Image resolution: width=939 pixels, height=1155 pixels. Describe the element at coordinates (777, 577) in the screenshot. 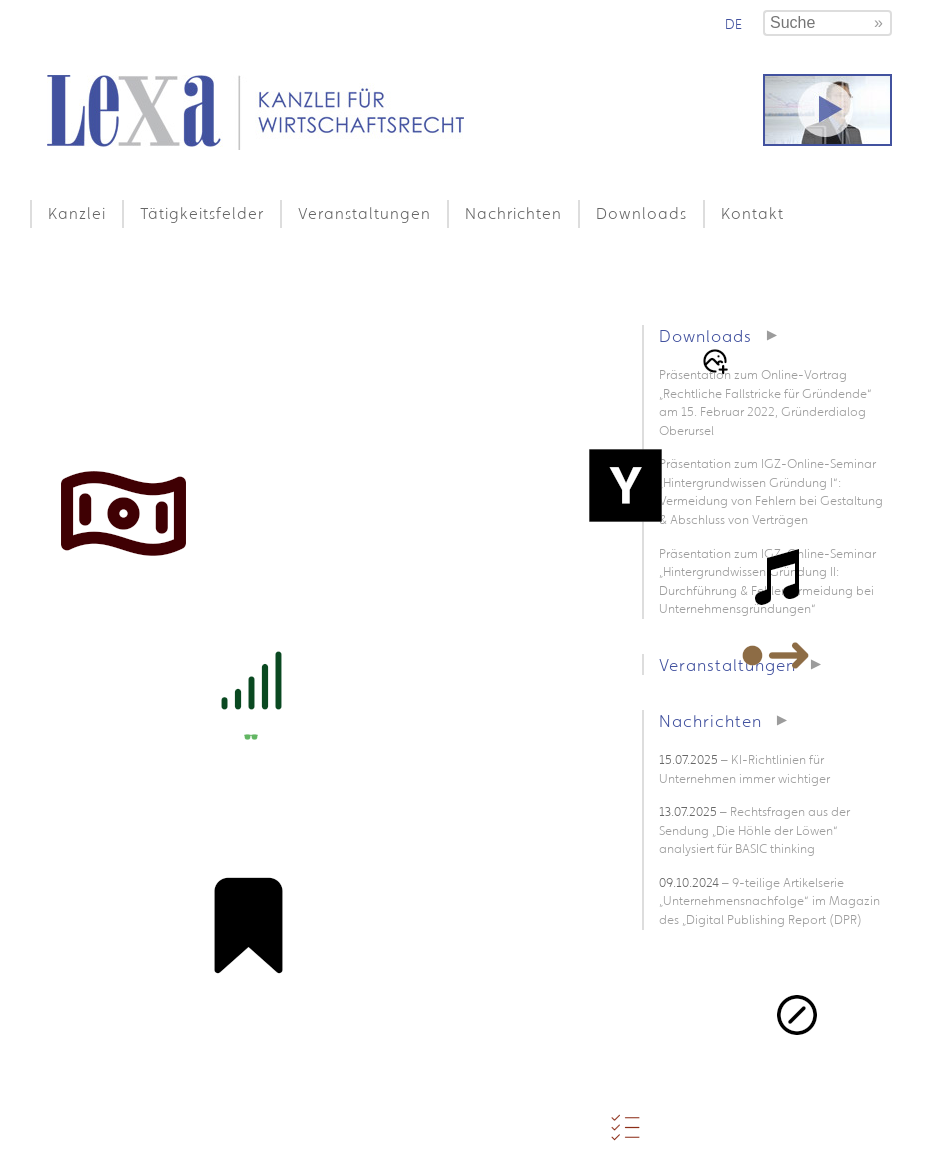

I see `access music library or player` at that location.